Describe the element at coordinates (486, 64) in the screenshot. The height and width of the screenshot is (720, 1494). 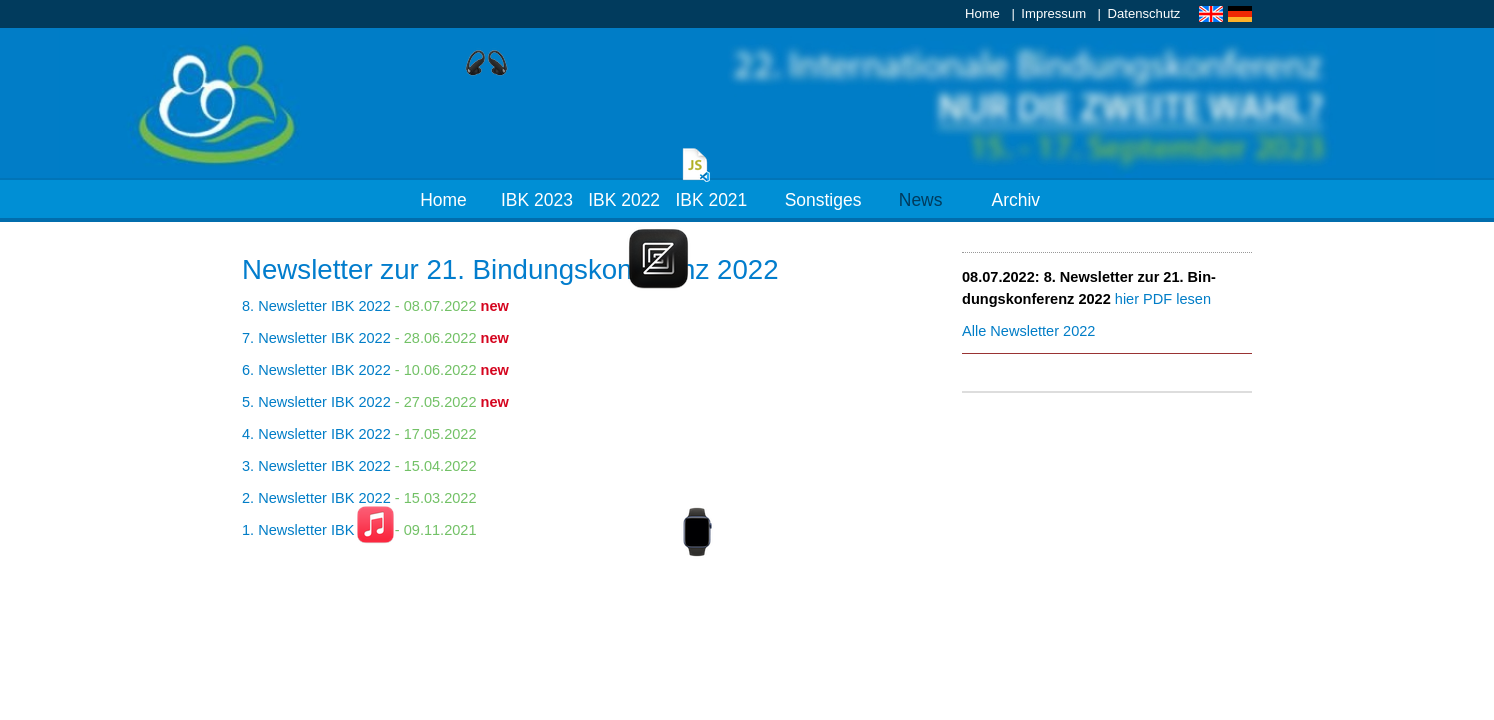
I see `connect beats wireless earbuds via bluetooth` at that location.